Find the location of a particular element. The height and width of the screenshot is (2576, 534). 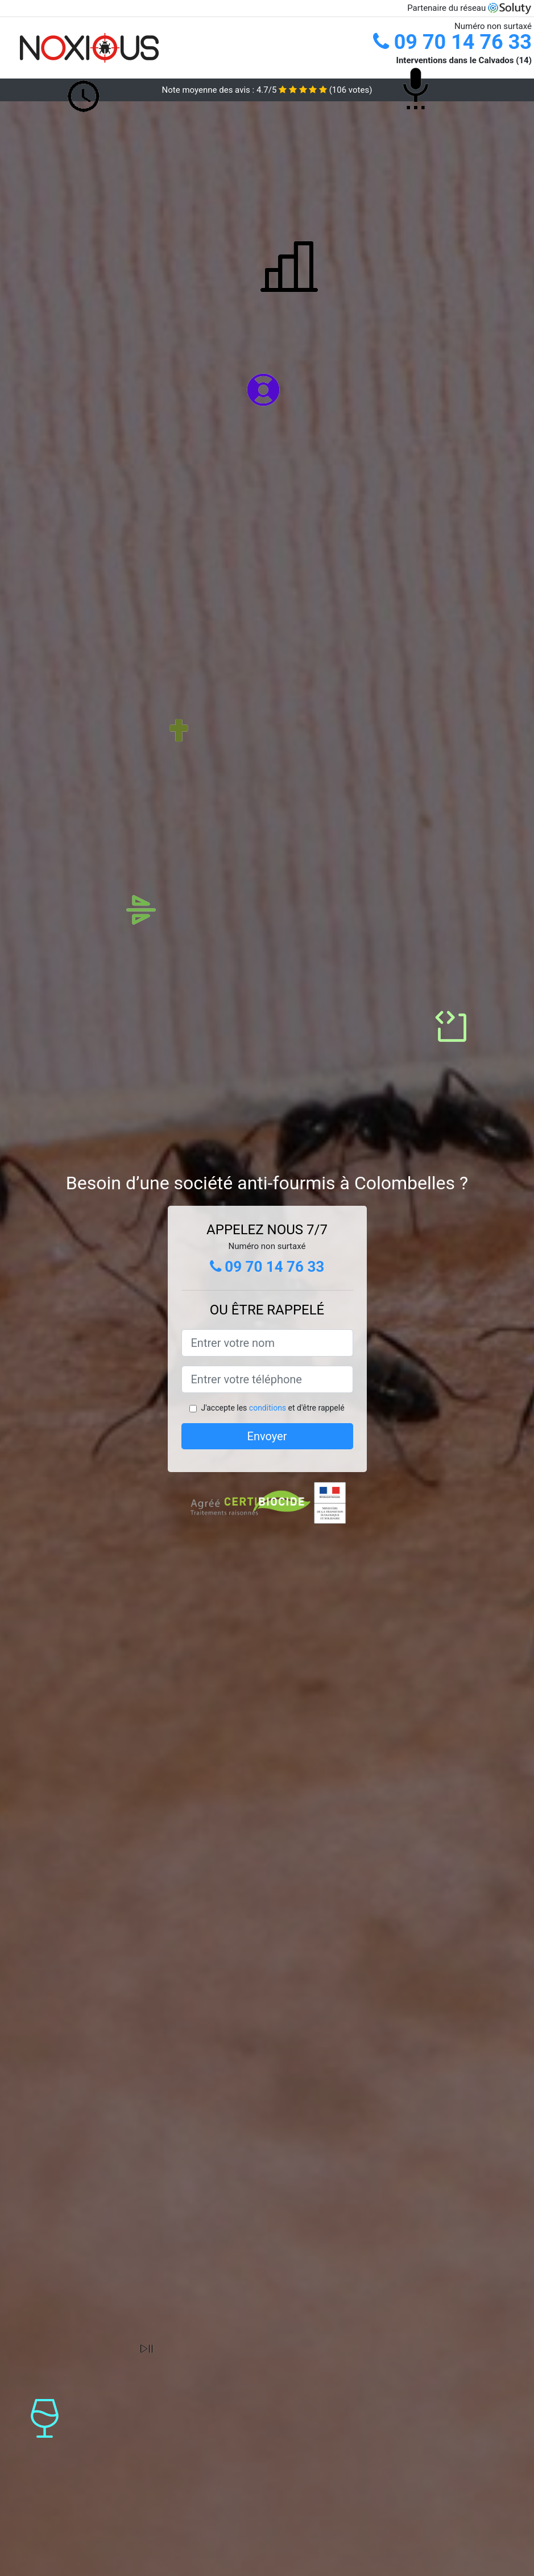

flip image horizontally is located at coordinates (141, 910).